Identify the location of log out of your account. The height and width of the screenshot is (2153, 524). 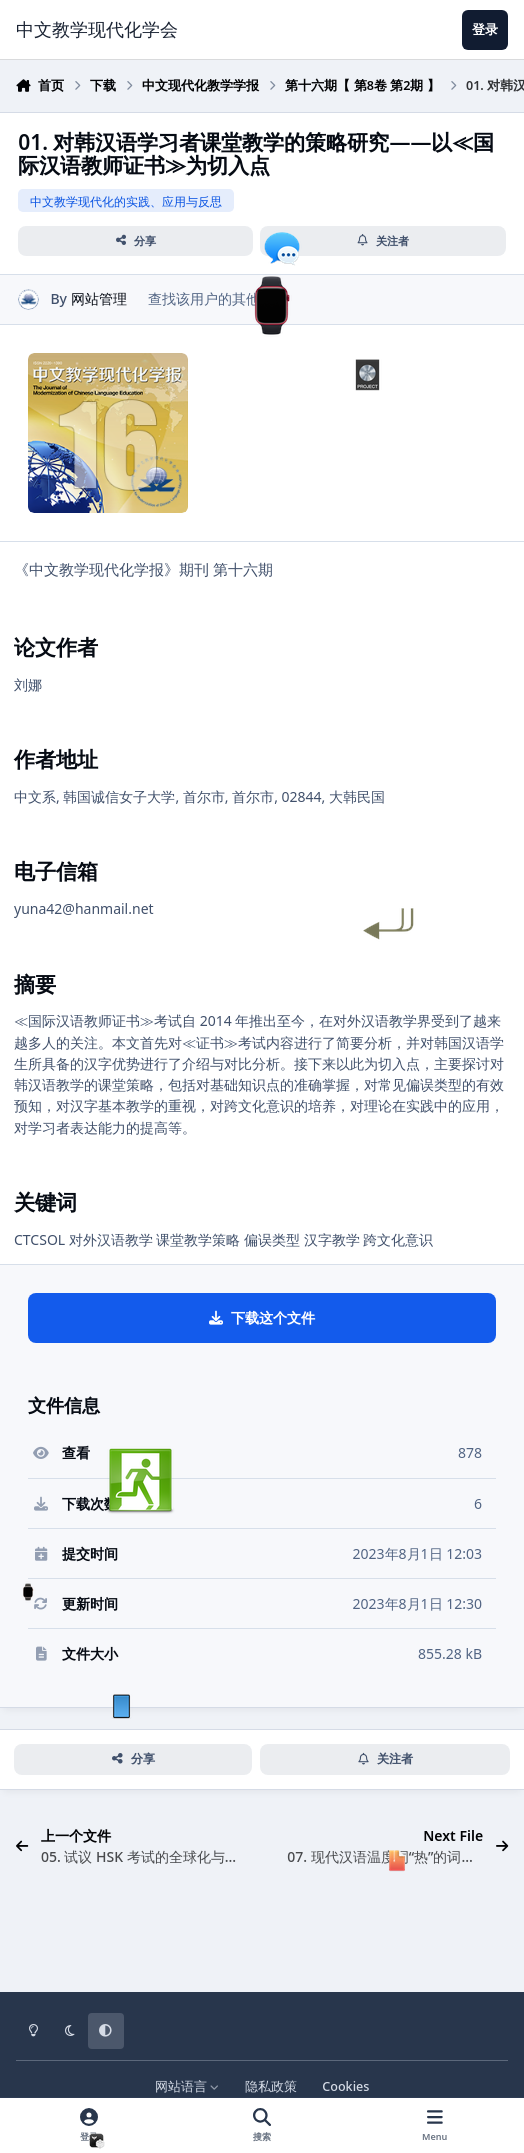
(140, 1481).